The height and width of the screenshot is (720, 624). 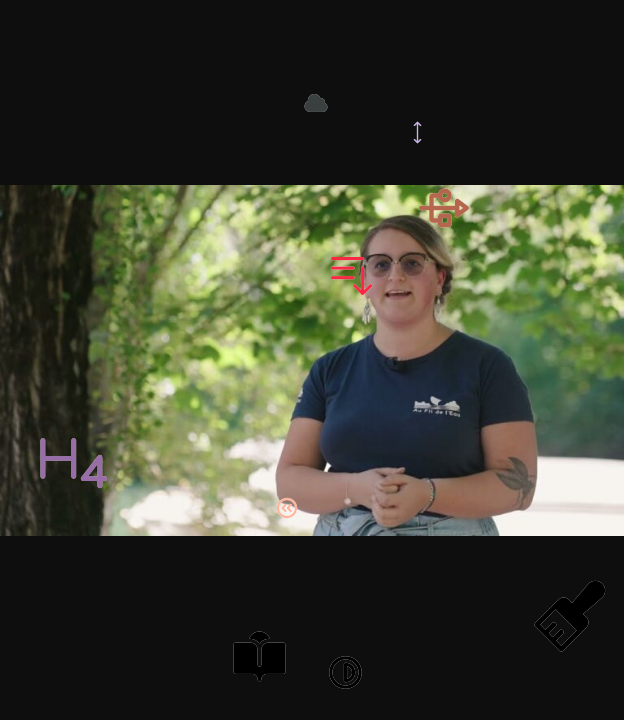 I want to click on access painting or drawing tools, so click(x=571, y=615).